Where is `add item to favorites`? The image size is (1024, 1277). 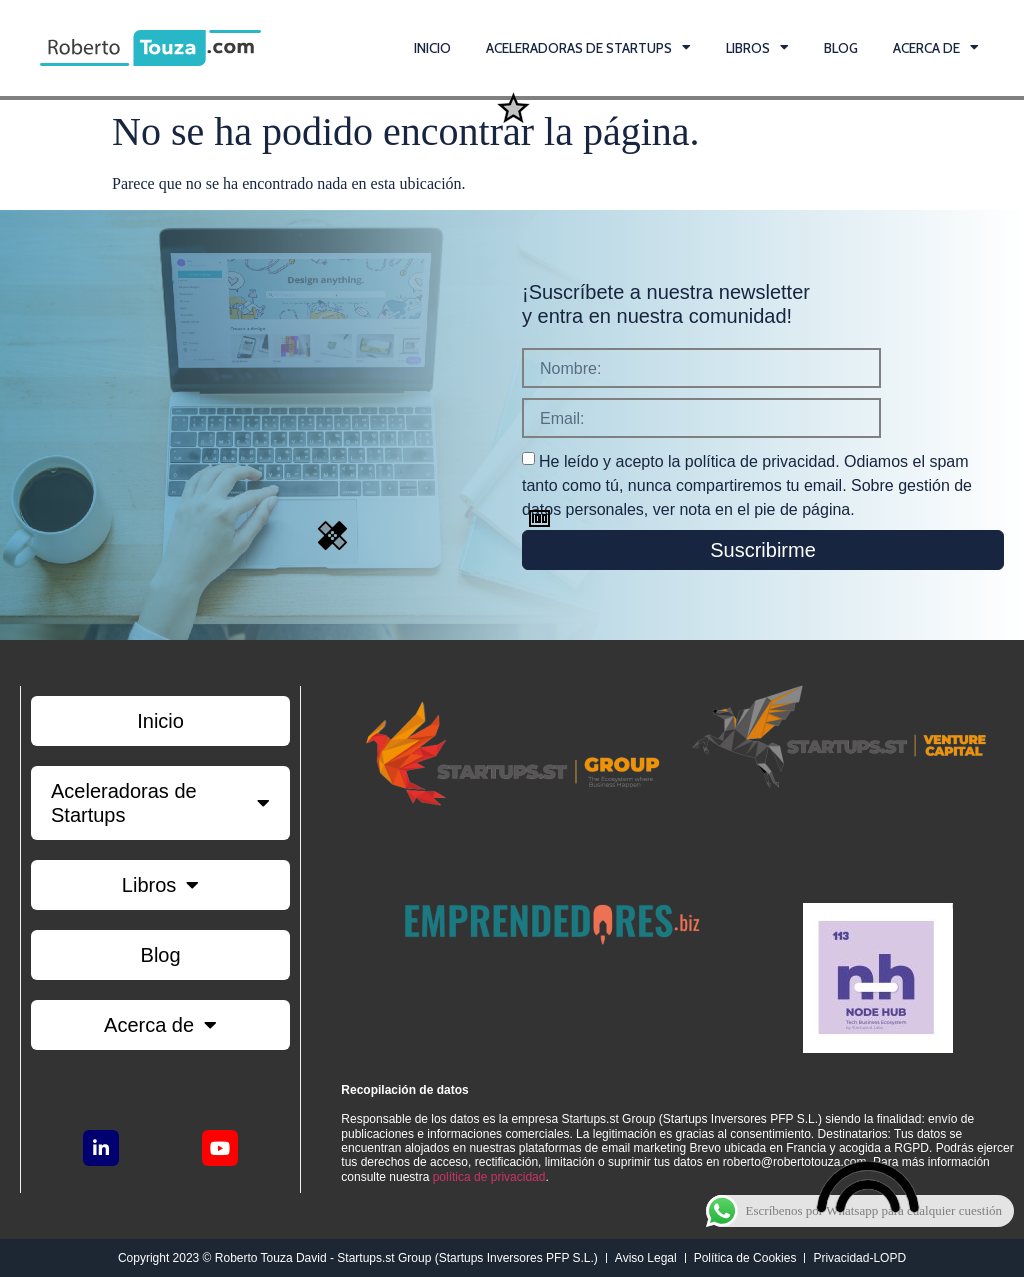 add item to favorites is located at coordinates (513, 108).